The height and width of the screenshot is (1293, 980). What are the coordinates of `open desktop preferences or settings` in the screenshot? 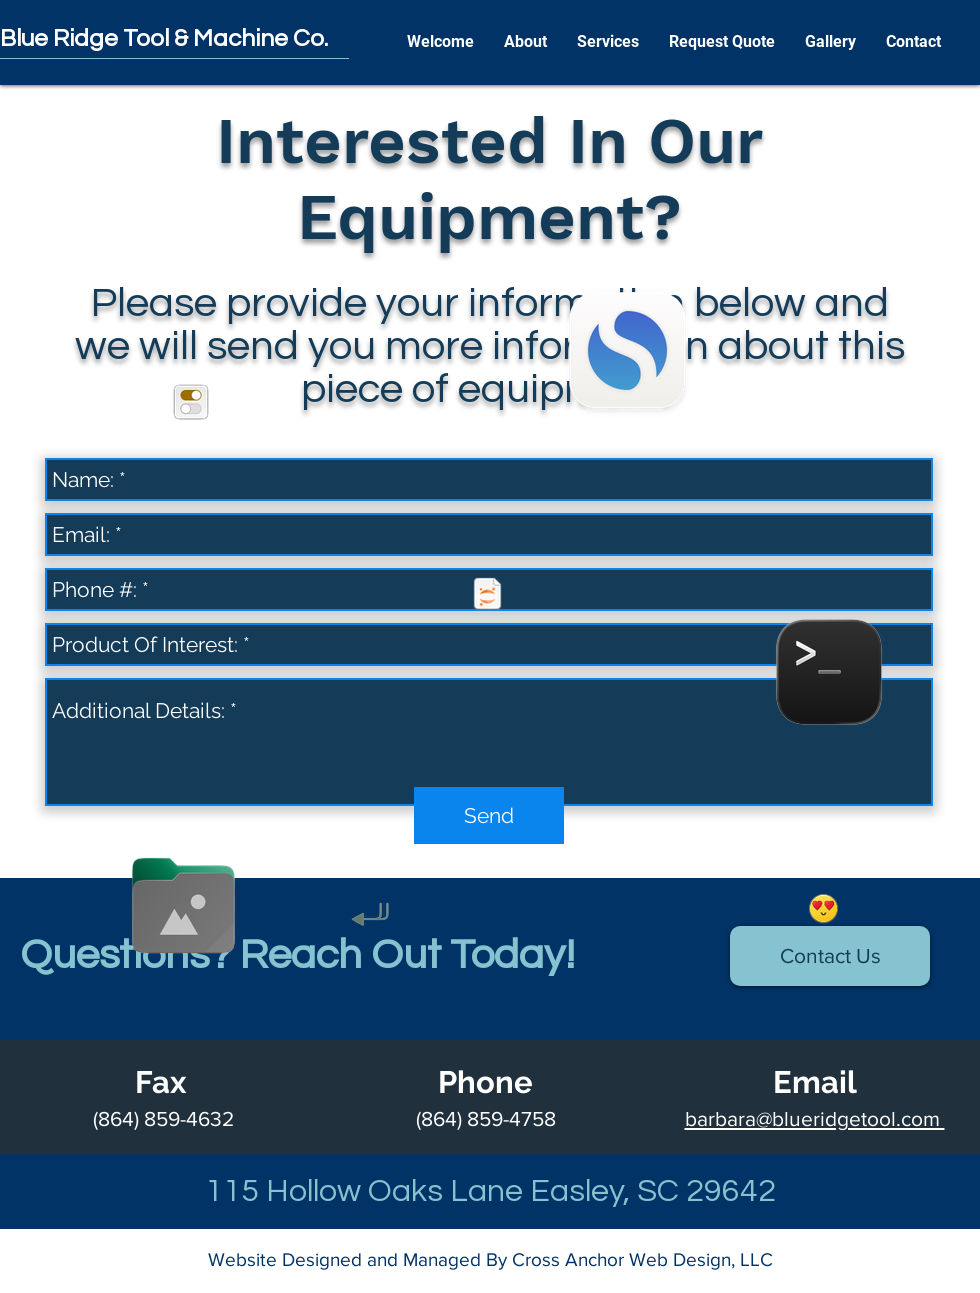 It's located at (191, 402).